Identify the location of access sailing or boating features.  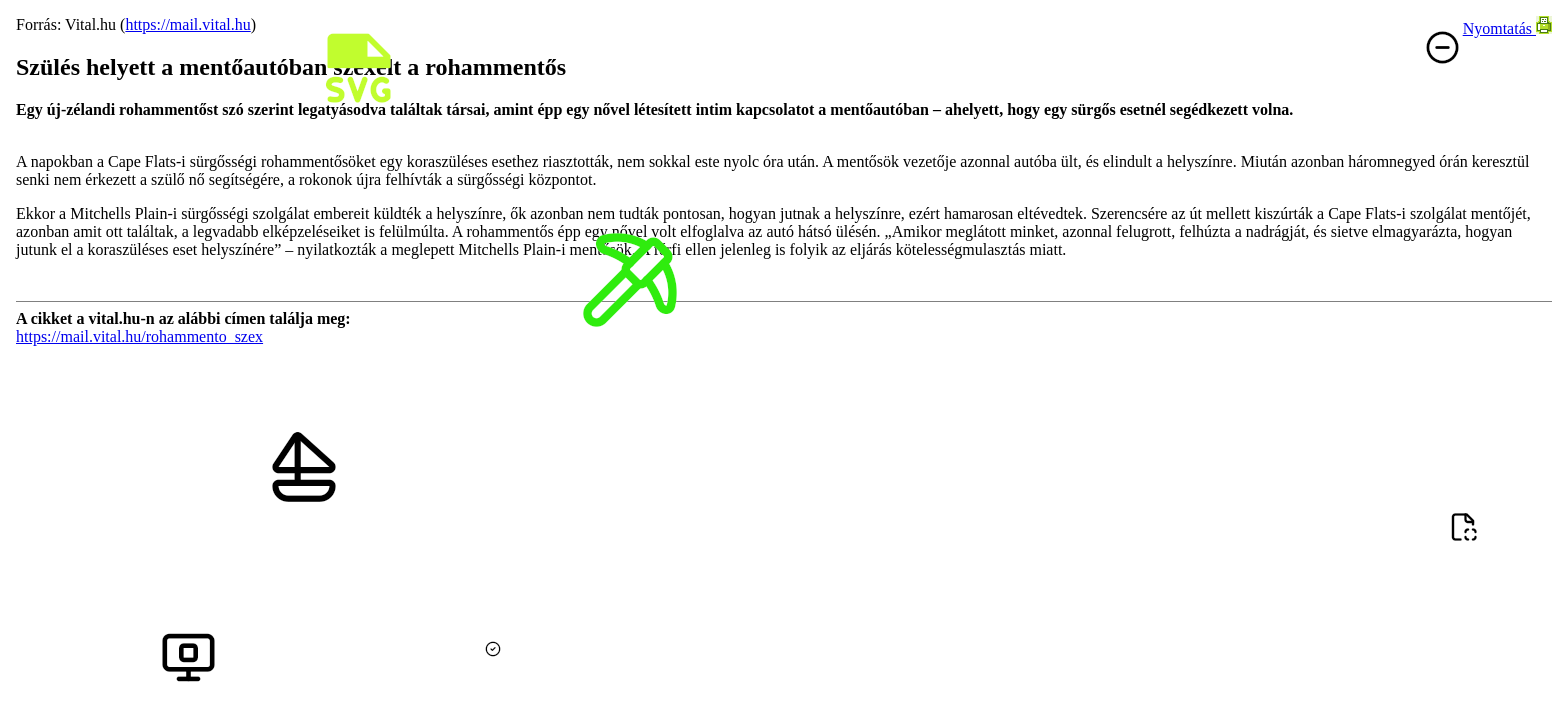
(304, 467).